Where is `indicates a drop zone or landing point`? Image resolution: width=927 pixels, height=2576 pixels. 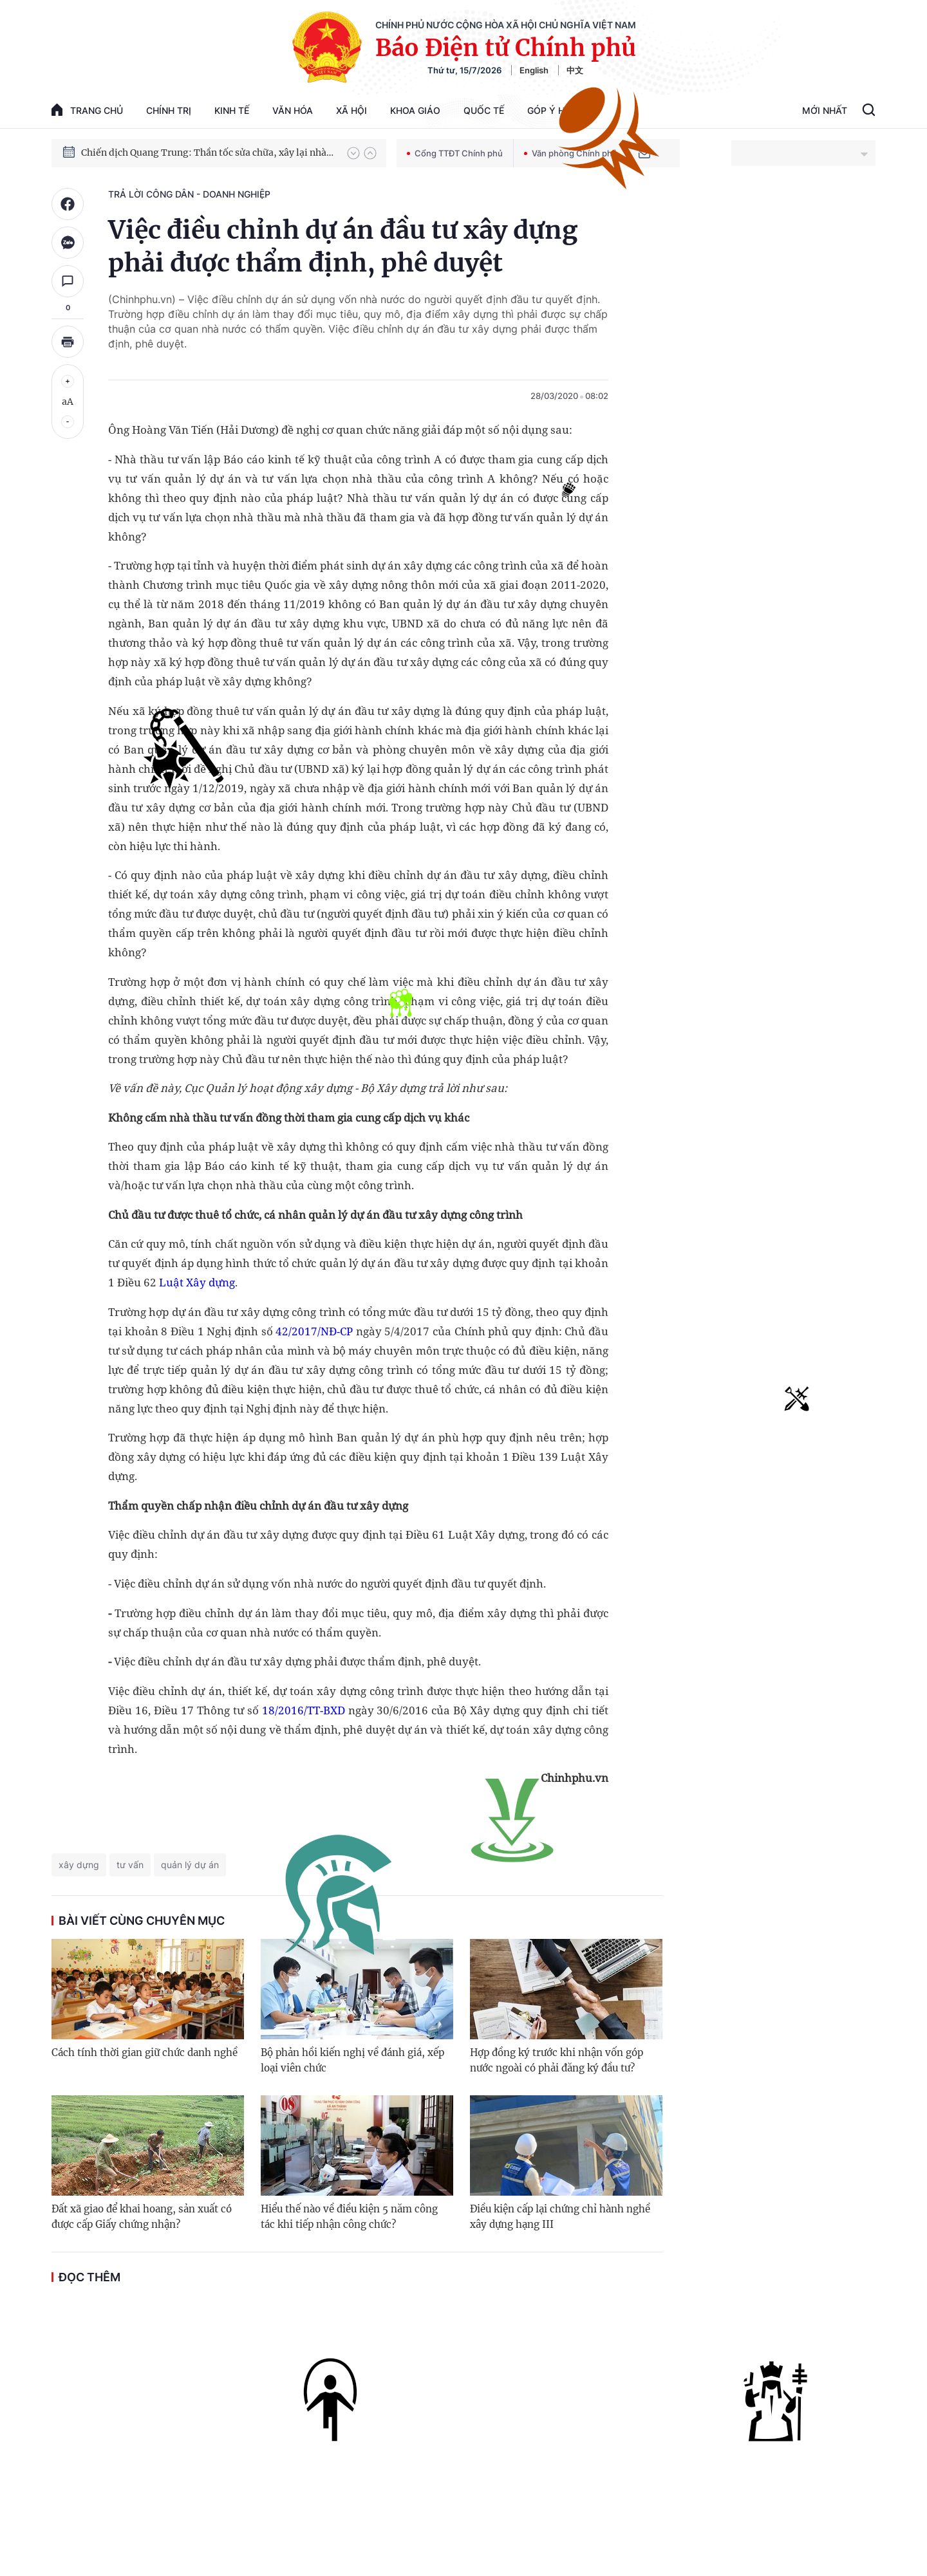
indicates a drop zone or landing point is located at coordinates (512, 1821).